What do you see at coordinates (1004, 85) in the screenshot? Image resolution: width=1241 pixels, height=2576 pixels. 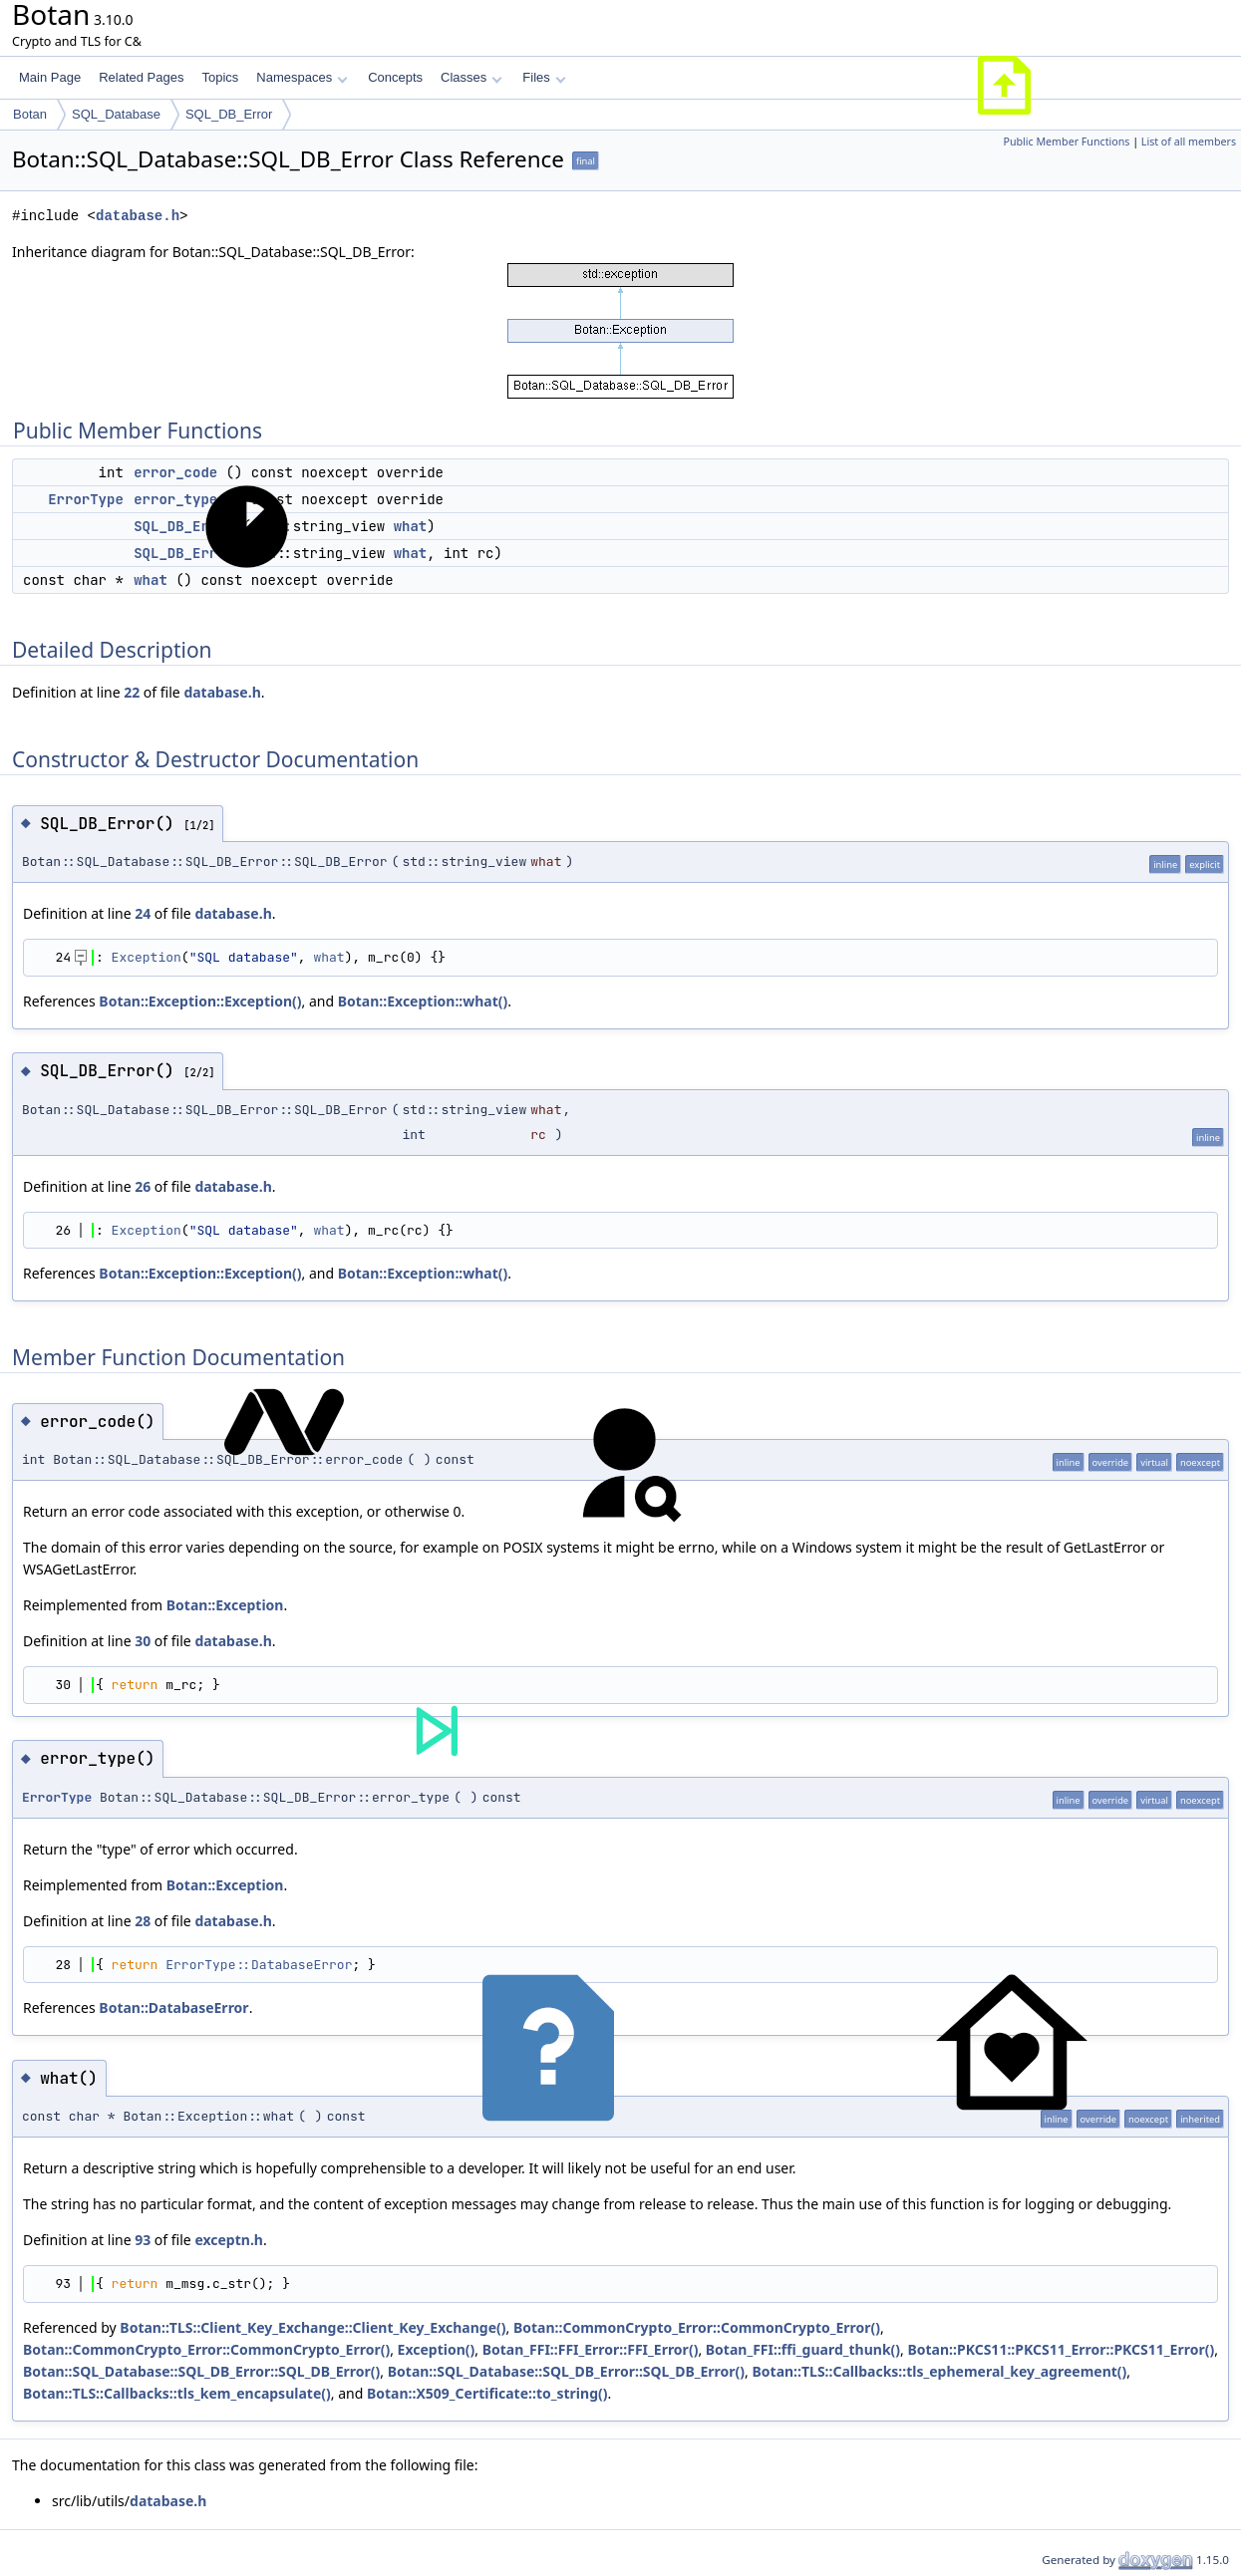 I see `upload a file or document` at bounding box center [1004, 85].